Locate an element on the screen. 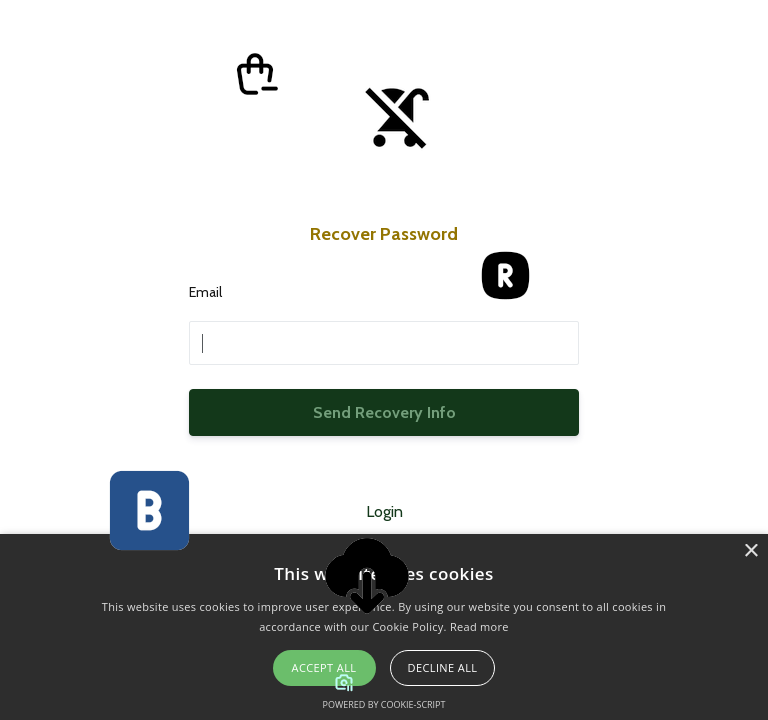  apply bold formatting to text is located at coordinates (149, 510).